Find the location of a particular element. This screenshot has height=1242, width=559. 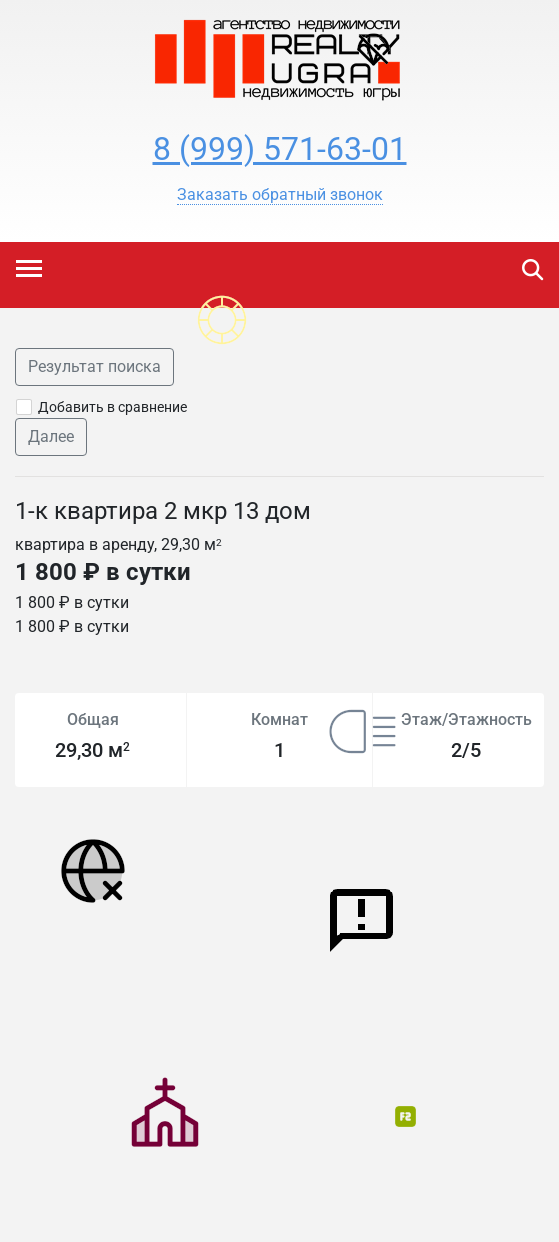

view announcements or alerts is located at coordinates (361, 920).